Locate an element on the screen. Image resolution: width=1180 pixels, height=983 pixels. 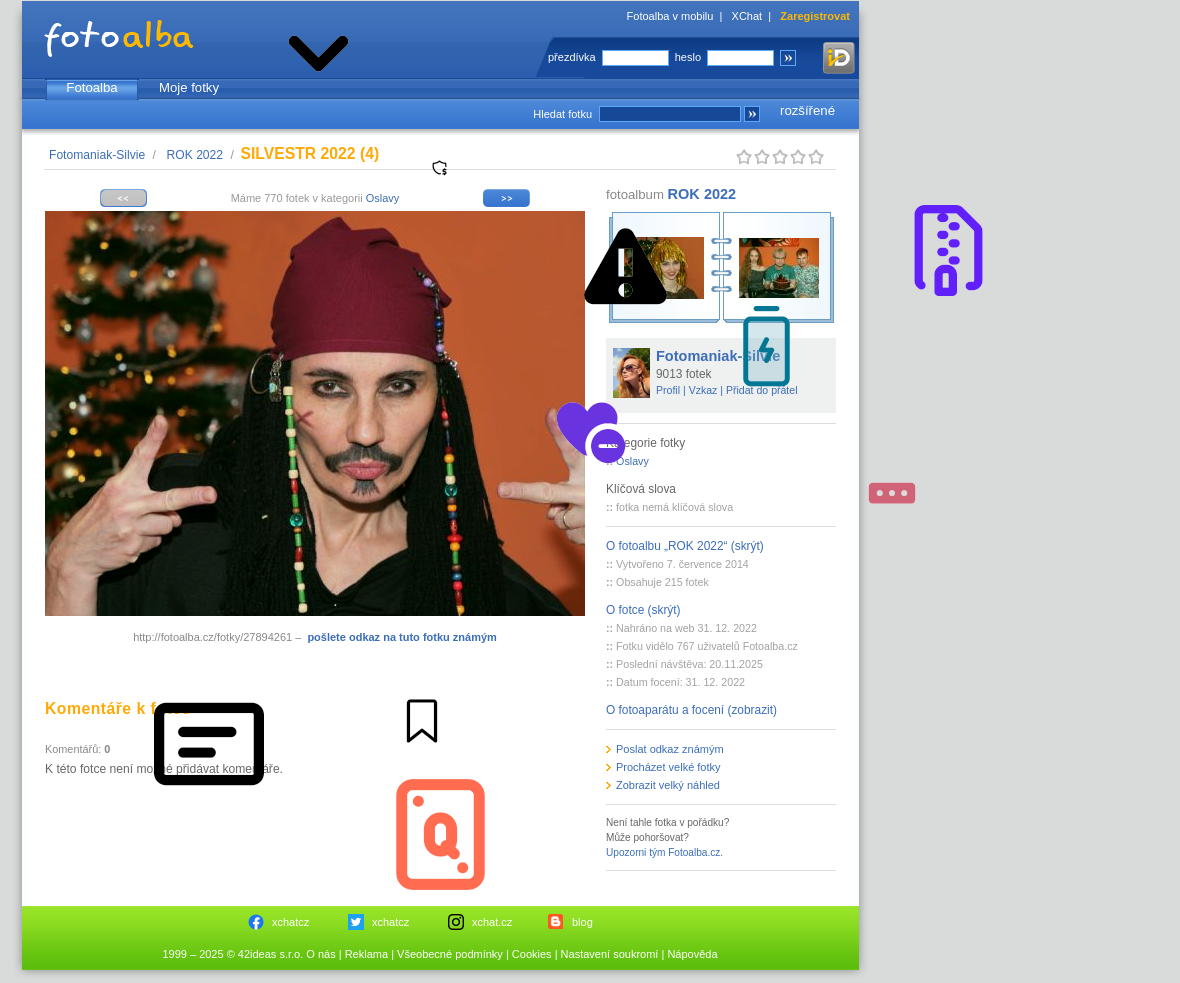
create a new note or document is located at coordinates (209, 744).